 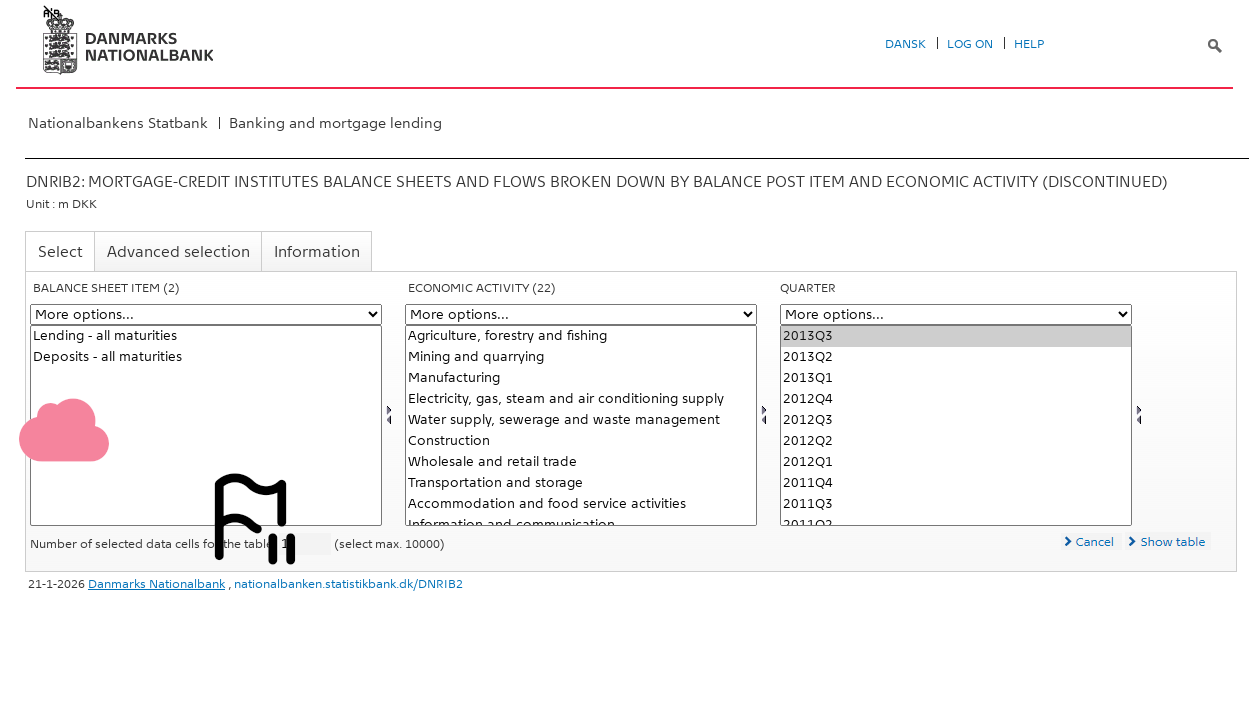 What do you see at coordinates (250, 515) in the screenshot?
I see `pause a flagged item or task` at bounding box center [250, 515].